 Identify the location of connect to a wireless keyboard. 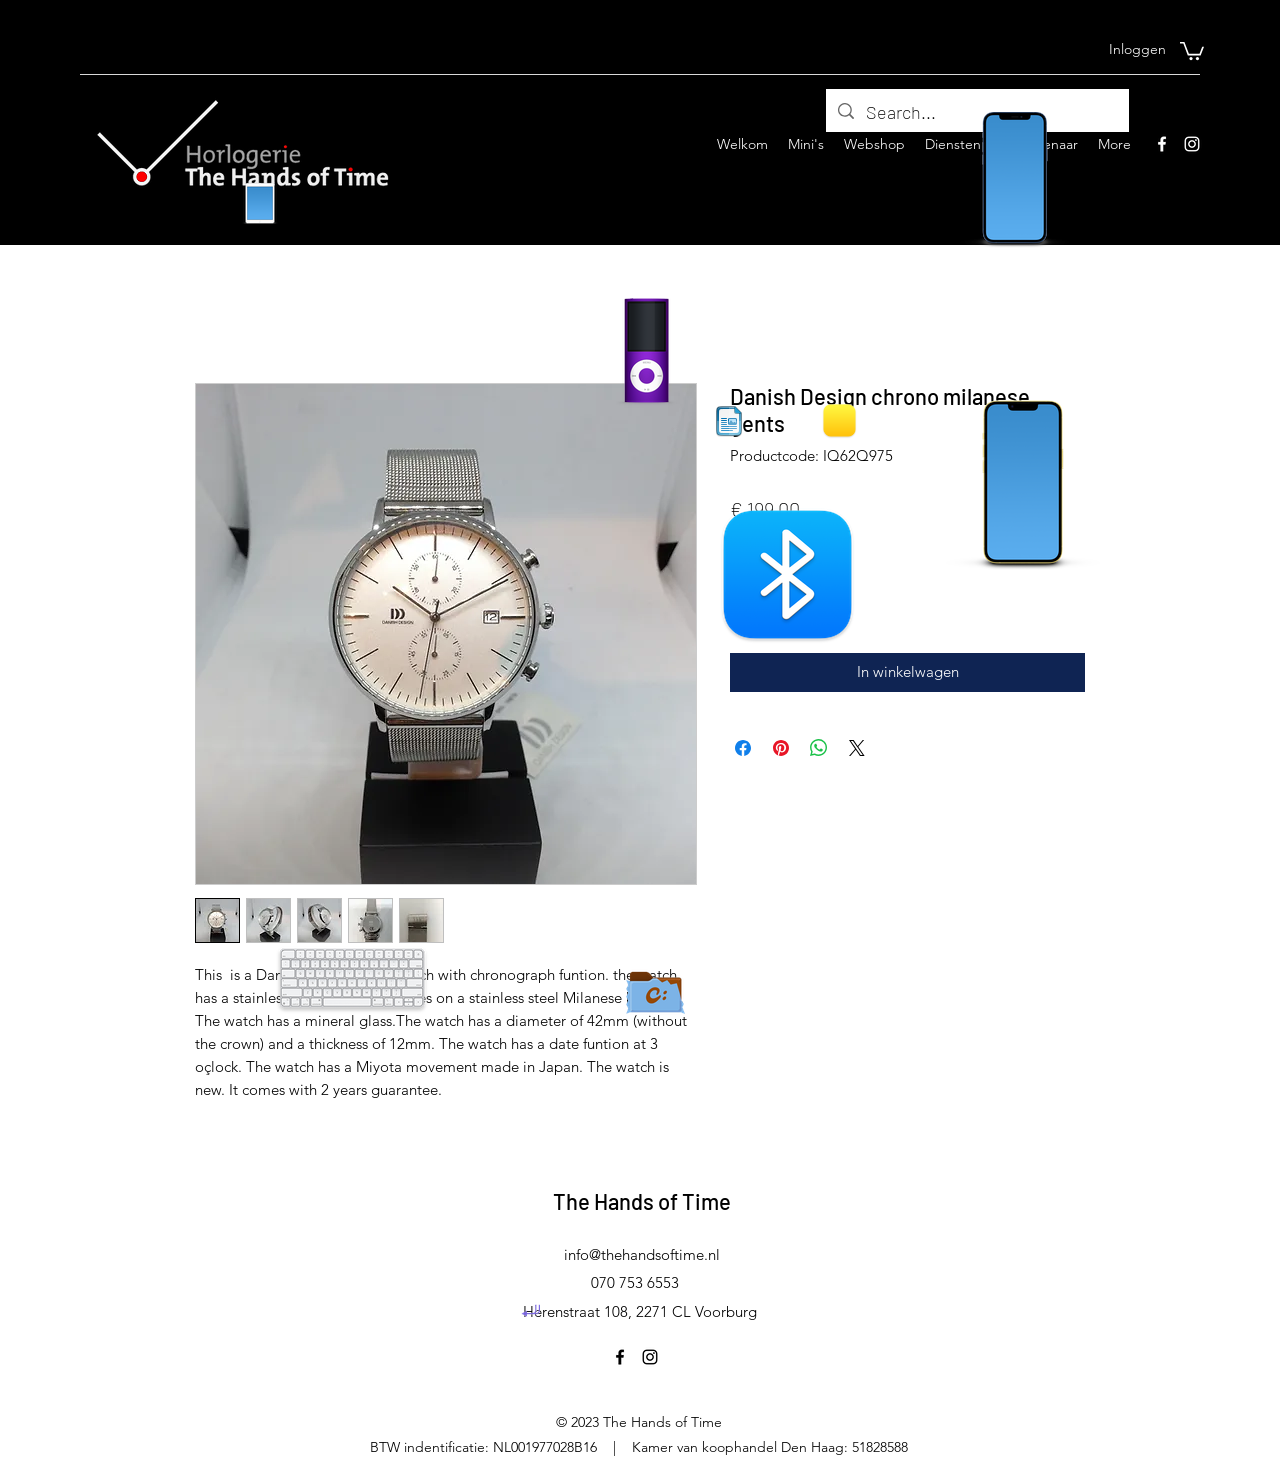
(352, 978).